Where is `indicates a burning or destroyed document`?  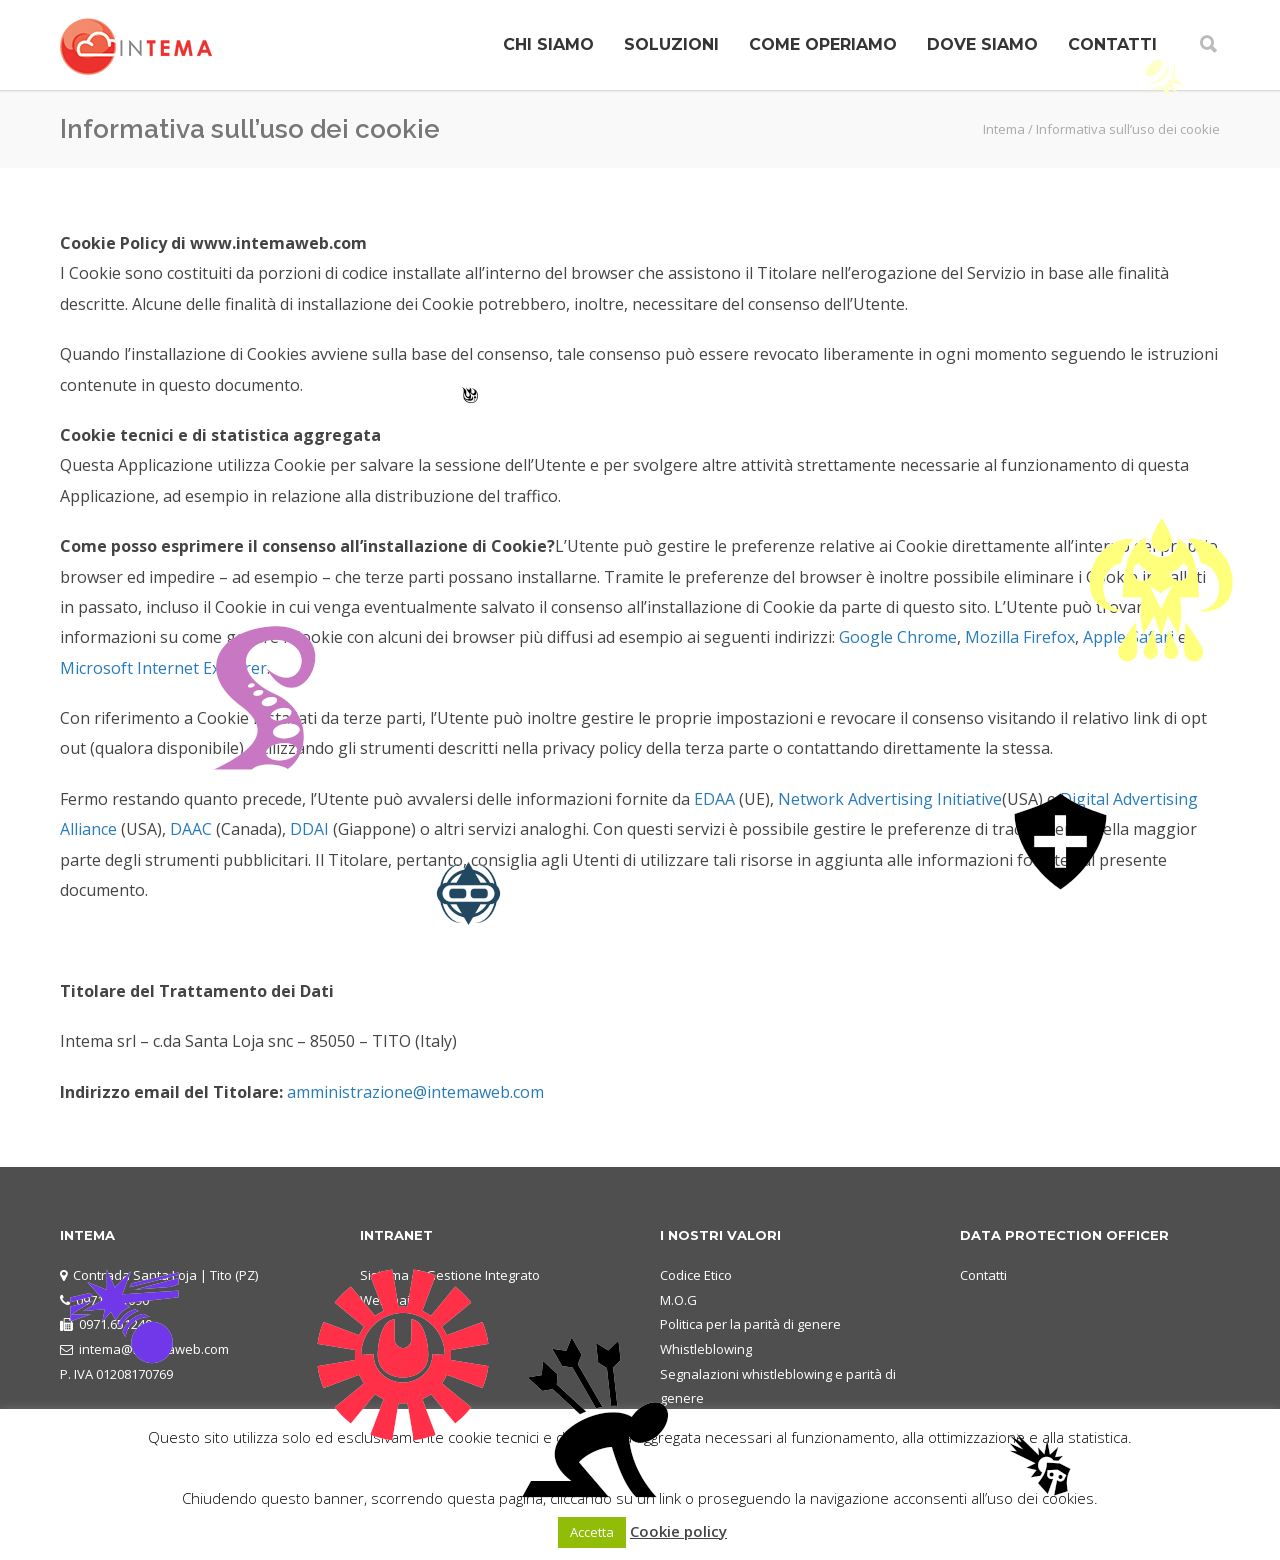 indicates a burning or destroyed document is located at coordinates (470, 395).